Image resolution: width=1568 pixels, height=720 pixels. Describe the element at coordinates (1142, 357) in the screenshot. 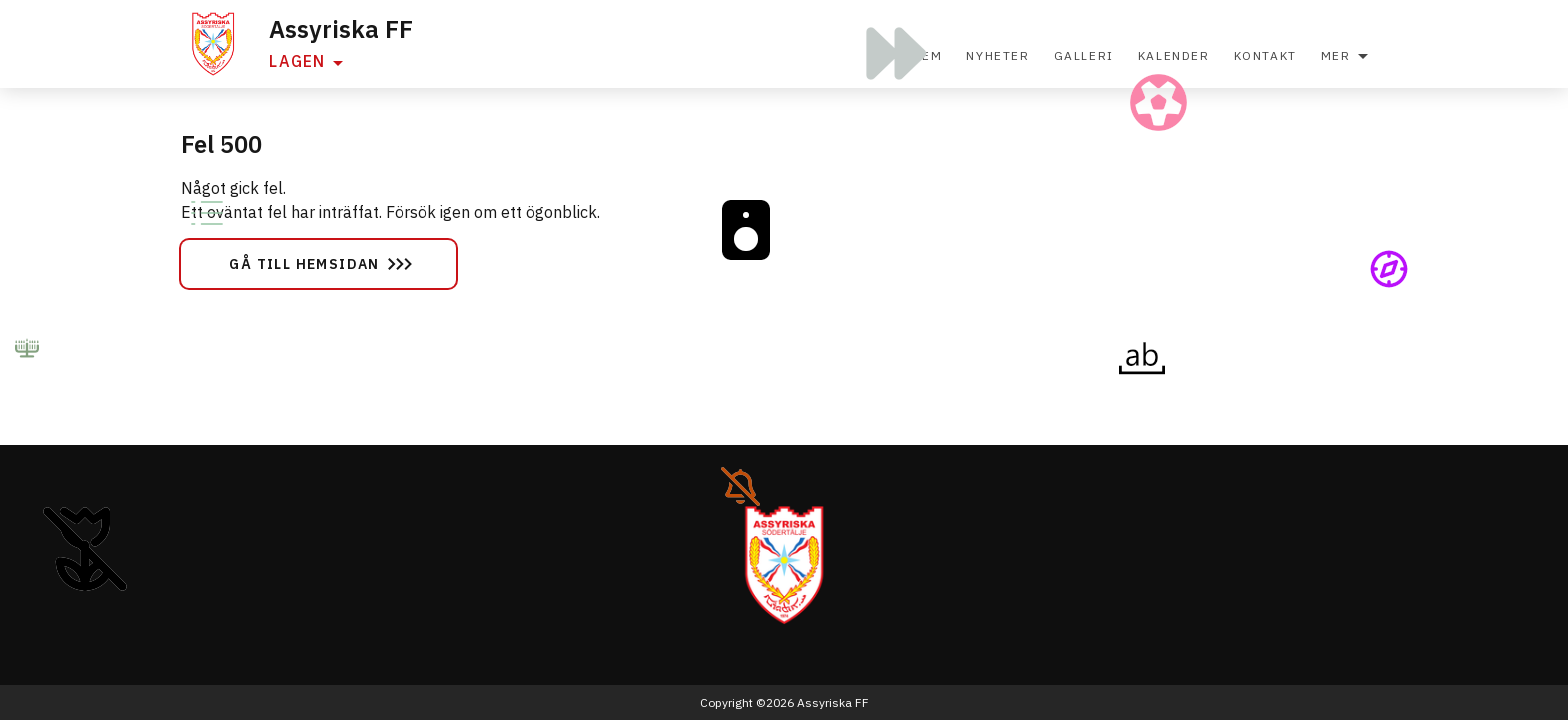

I see `toggle whole word search matching` at that location.